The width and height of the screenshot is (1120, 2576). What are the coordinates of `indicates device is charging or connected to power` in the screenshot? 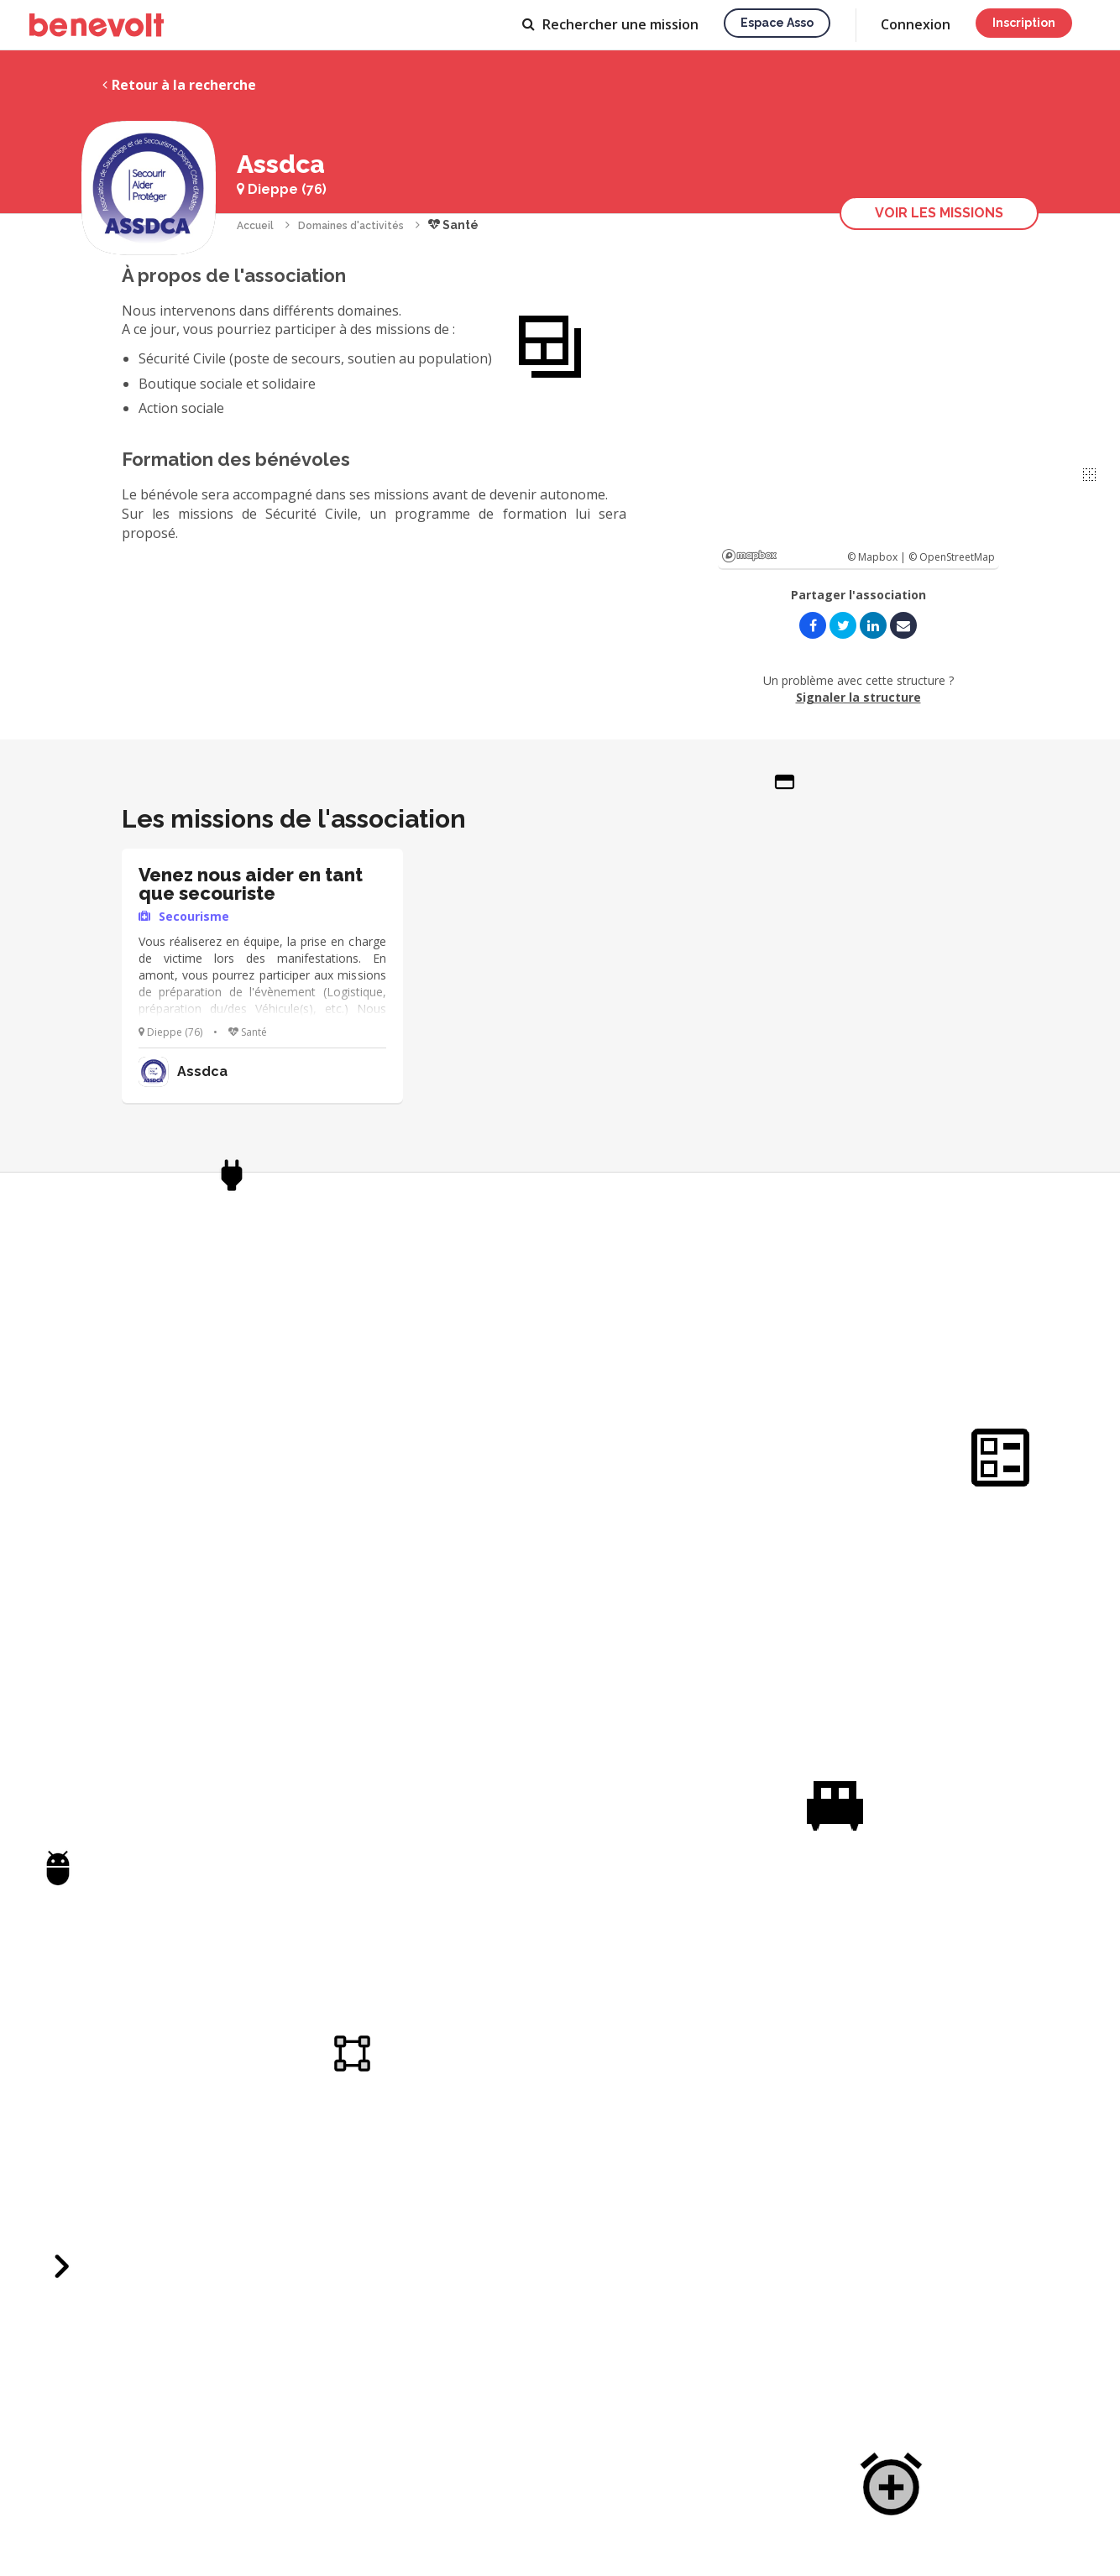 It's located at (232, 1175).